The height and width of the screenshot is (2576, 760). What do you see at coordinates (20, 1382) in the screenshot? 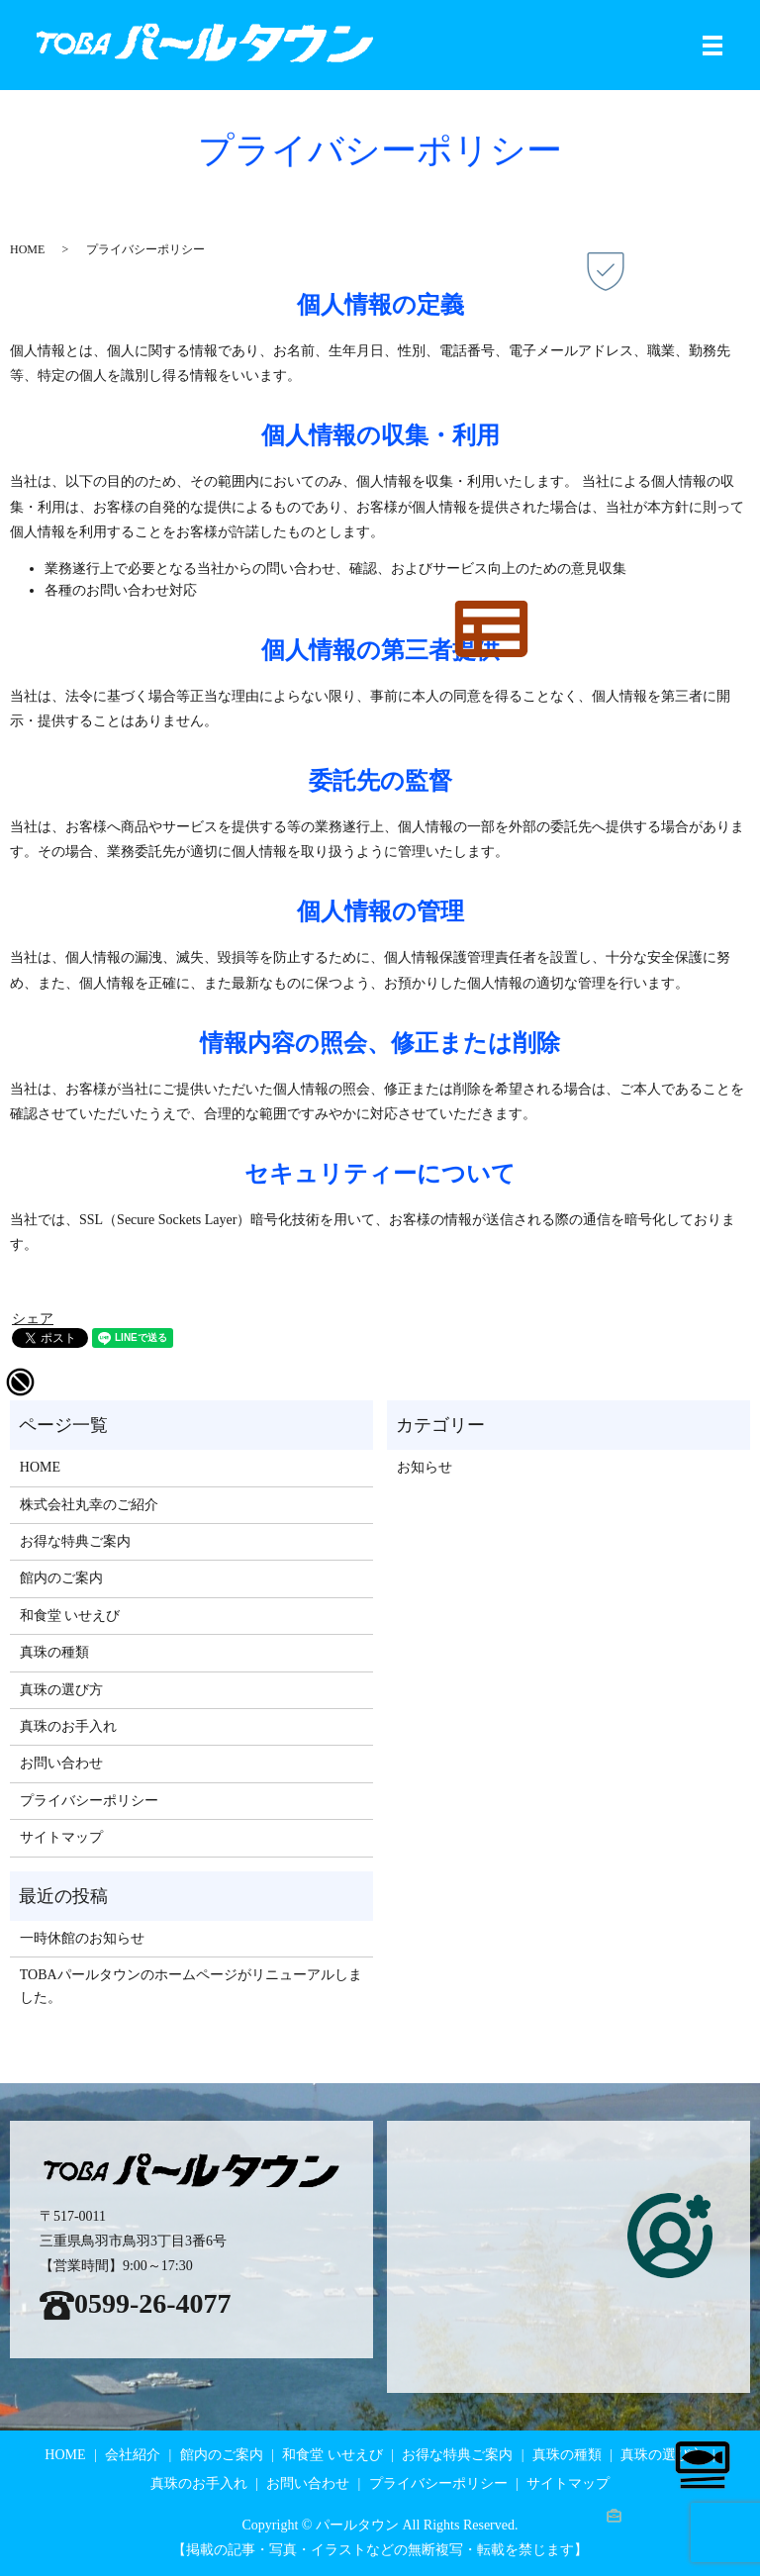
I see `indicates a blocked or prohibited action` at bounding box center [20, 1382].